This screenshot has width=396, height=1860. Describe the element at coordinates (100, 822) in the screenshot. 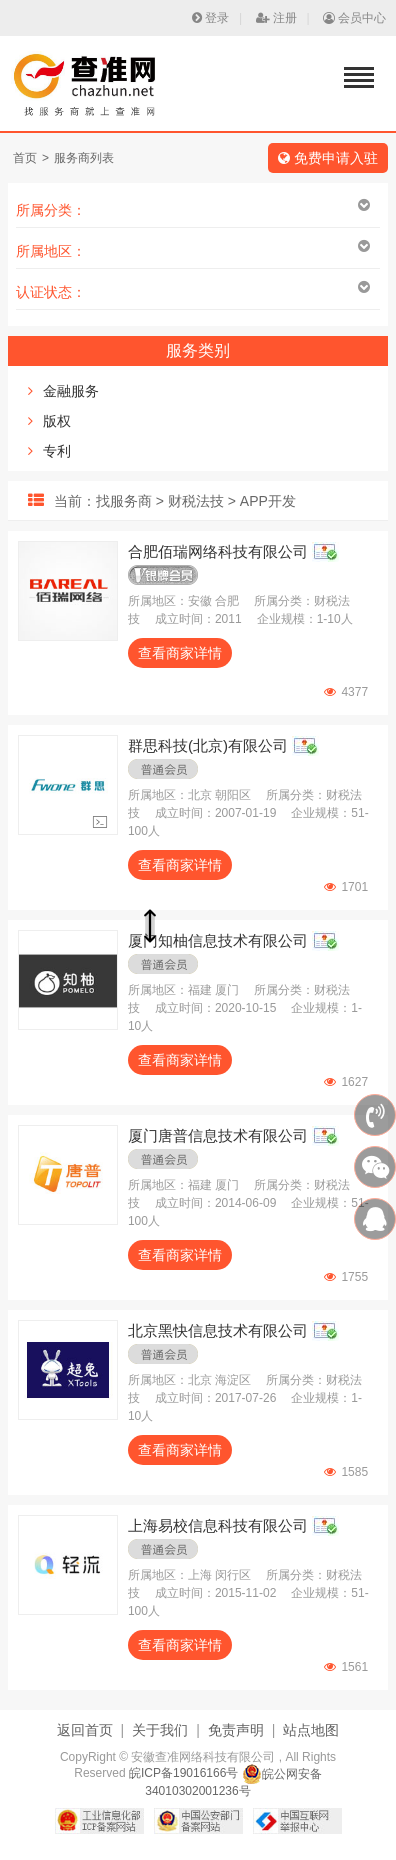

I see `open command line terminal` at that location.